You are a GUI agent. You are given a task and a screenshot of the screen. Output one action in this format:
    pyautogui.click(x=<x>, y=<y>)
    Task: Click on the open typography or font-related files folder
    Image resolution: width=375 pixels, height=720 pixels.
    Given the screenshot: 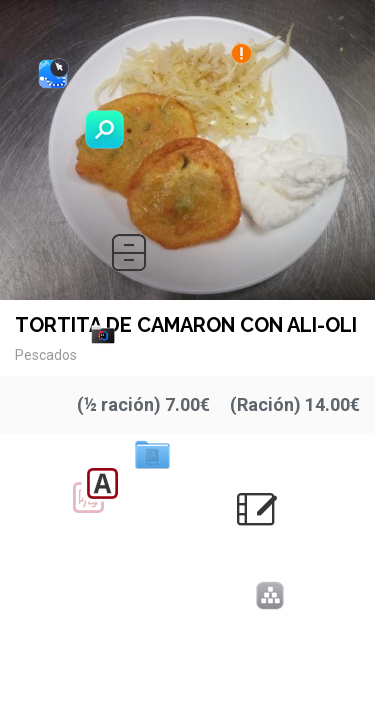 What is the action you would take?
    pyautogui.click(x=152, y=454)
    